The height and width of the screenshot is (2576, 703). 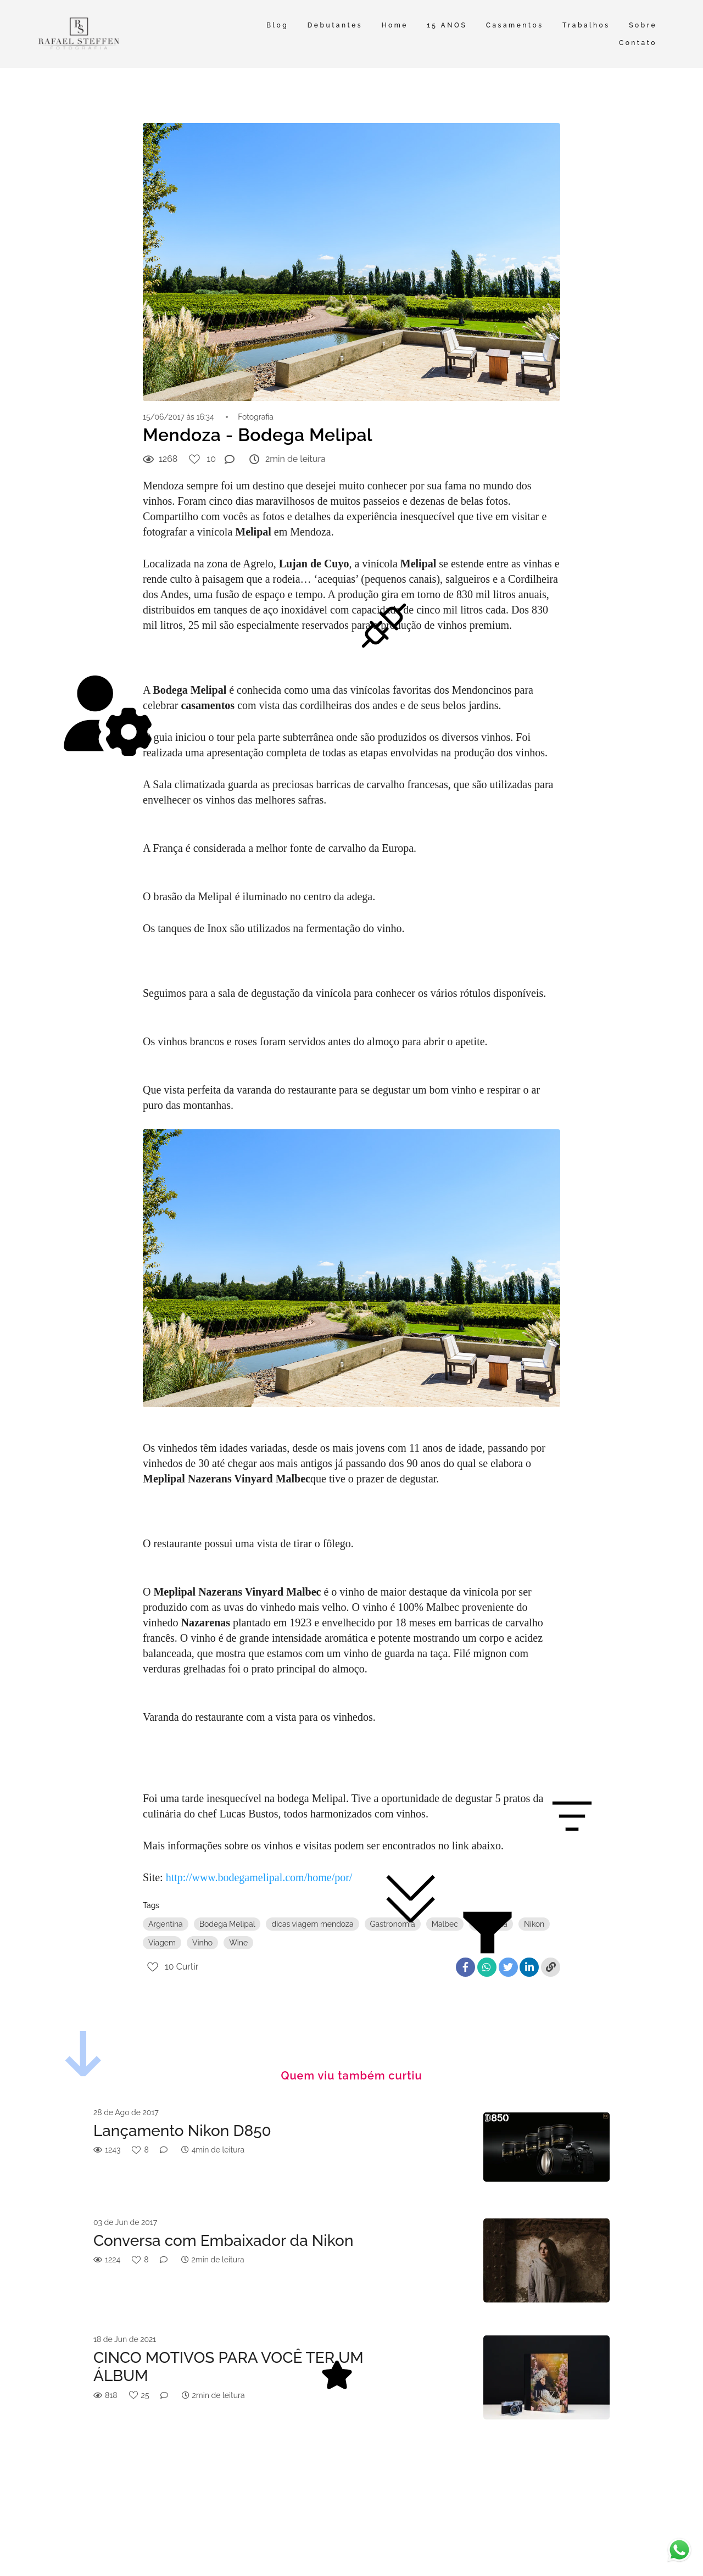 I want to click on filter list or search results, so click(x=487, y=1932).